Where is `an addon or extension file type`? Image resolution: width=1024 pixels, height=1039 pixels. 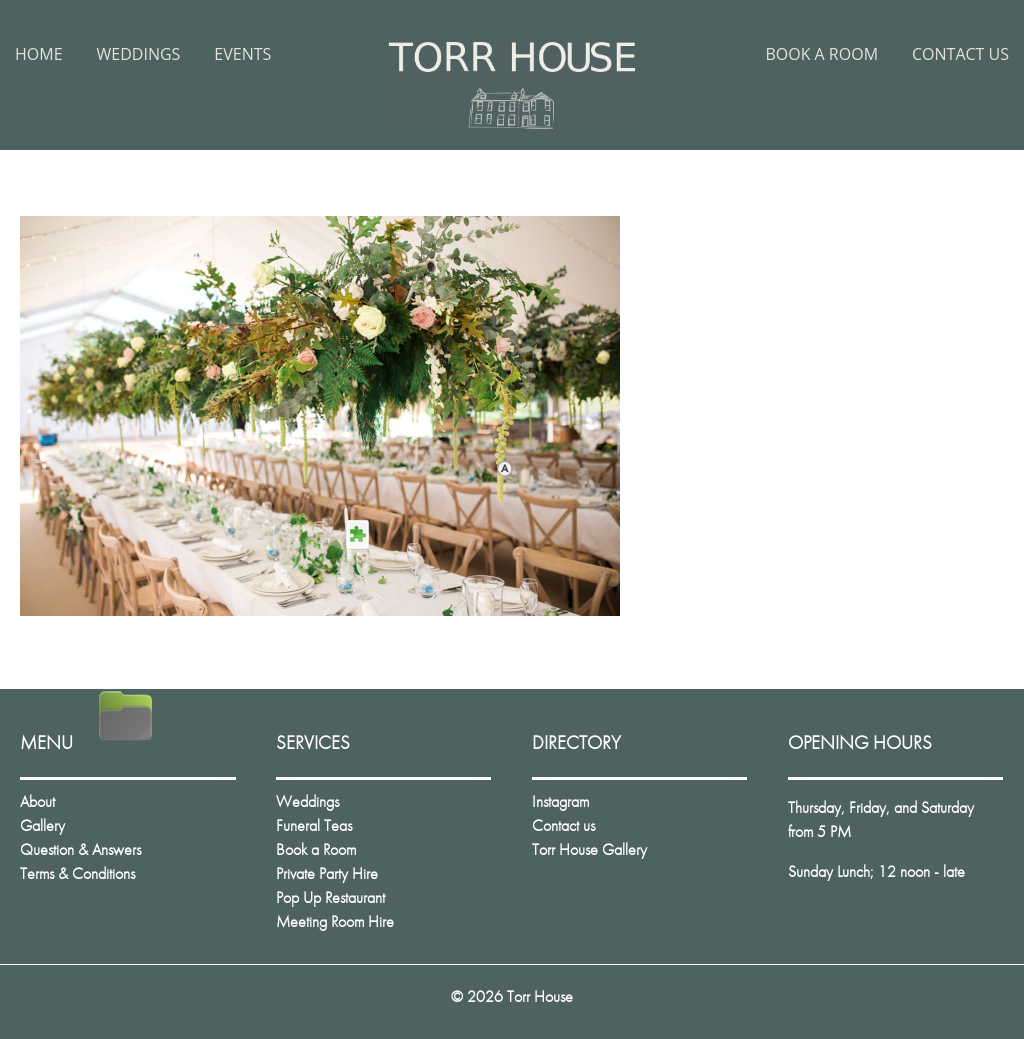 an addon or extension file type is located at coordinates (357, 534).